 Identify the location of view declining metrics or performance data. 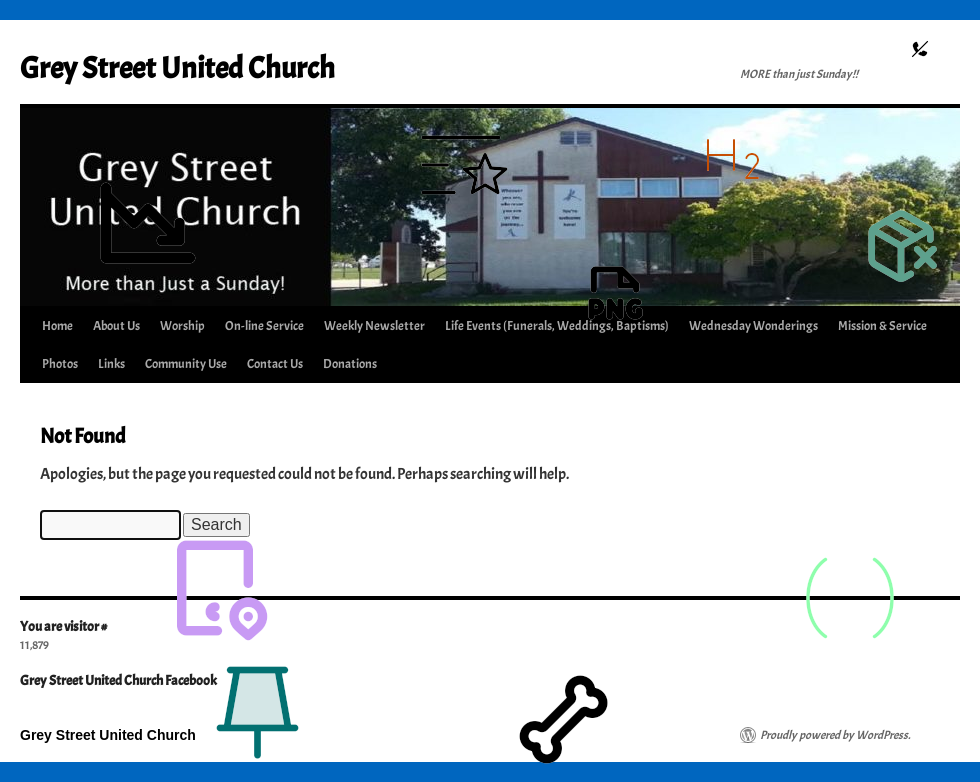
(148, 223).